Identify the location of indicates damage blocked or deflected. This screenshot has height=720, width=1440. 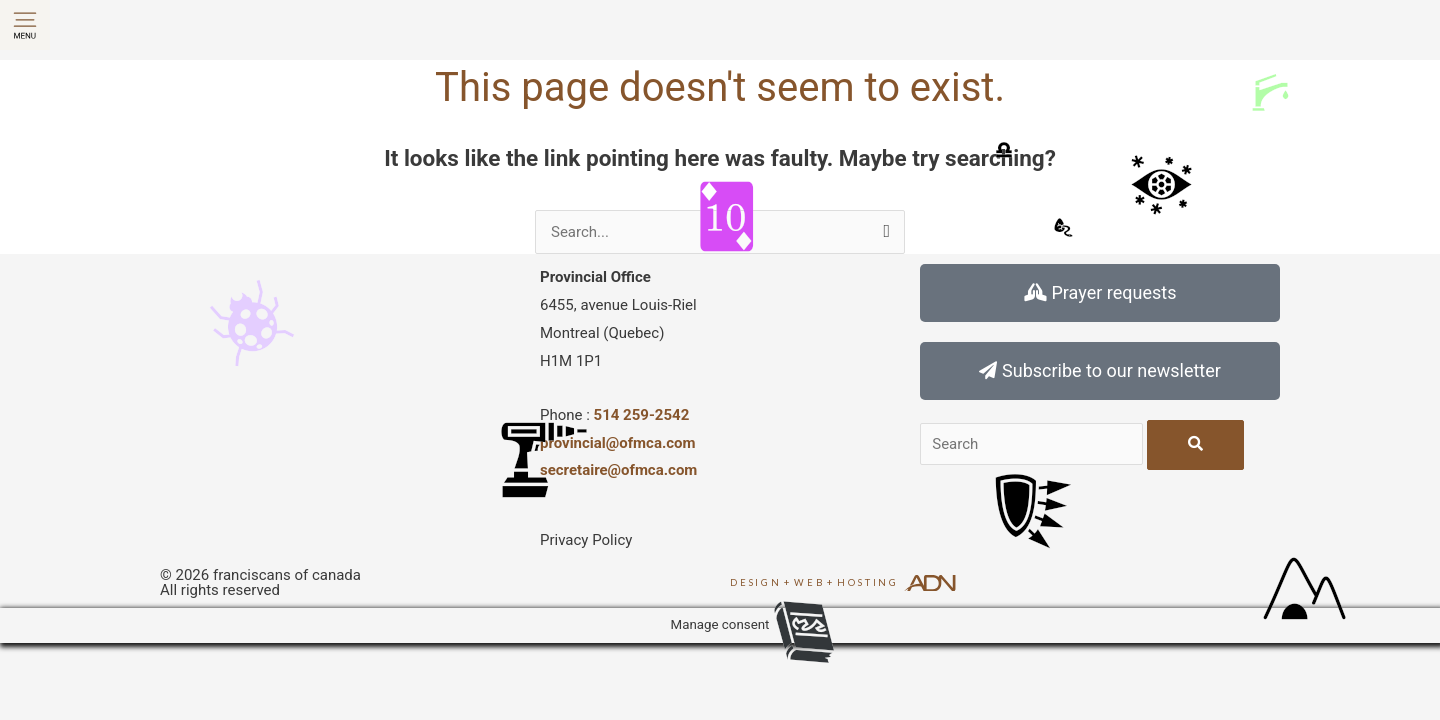
(1033, 511).